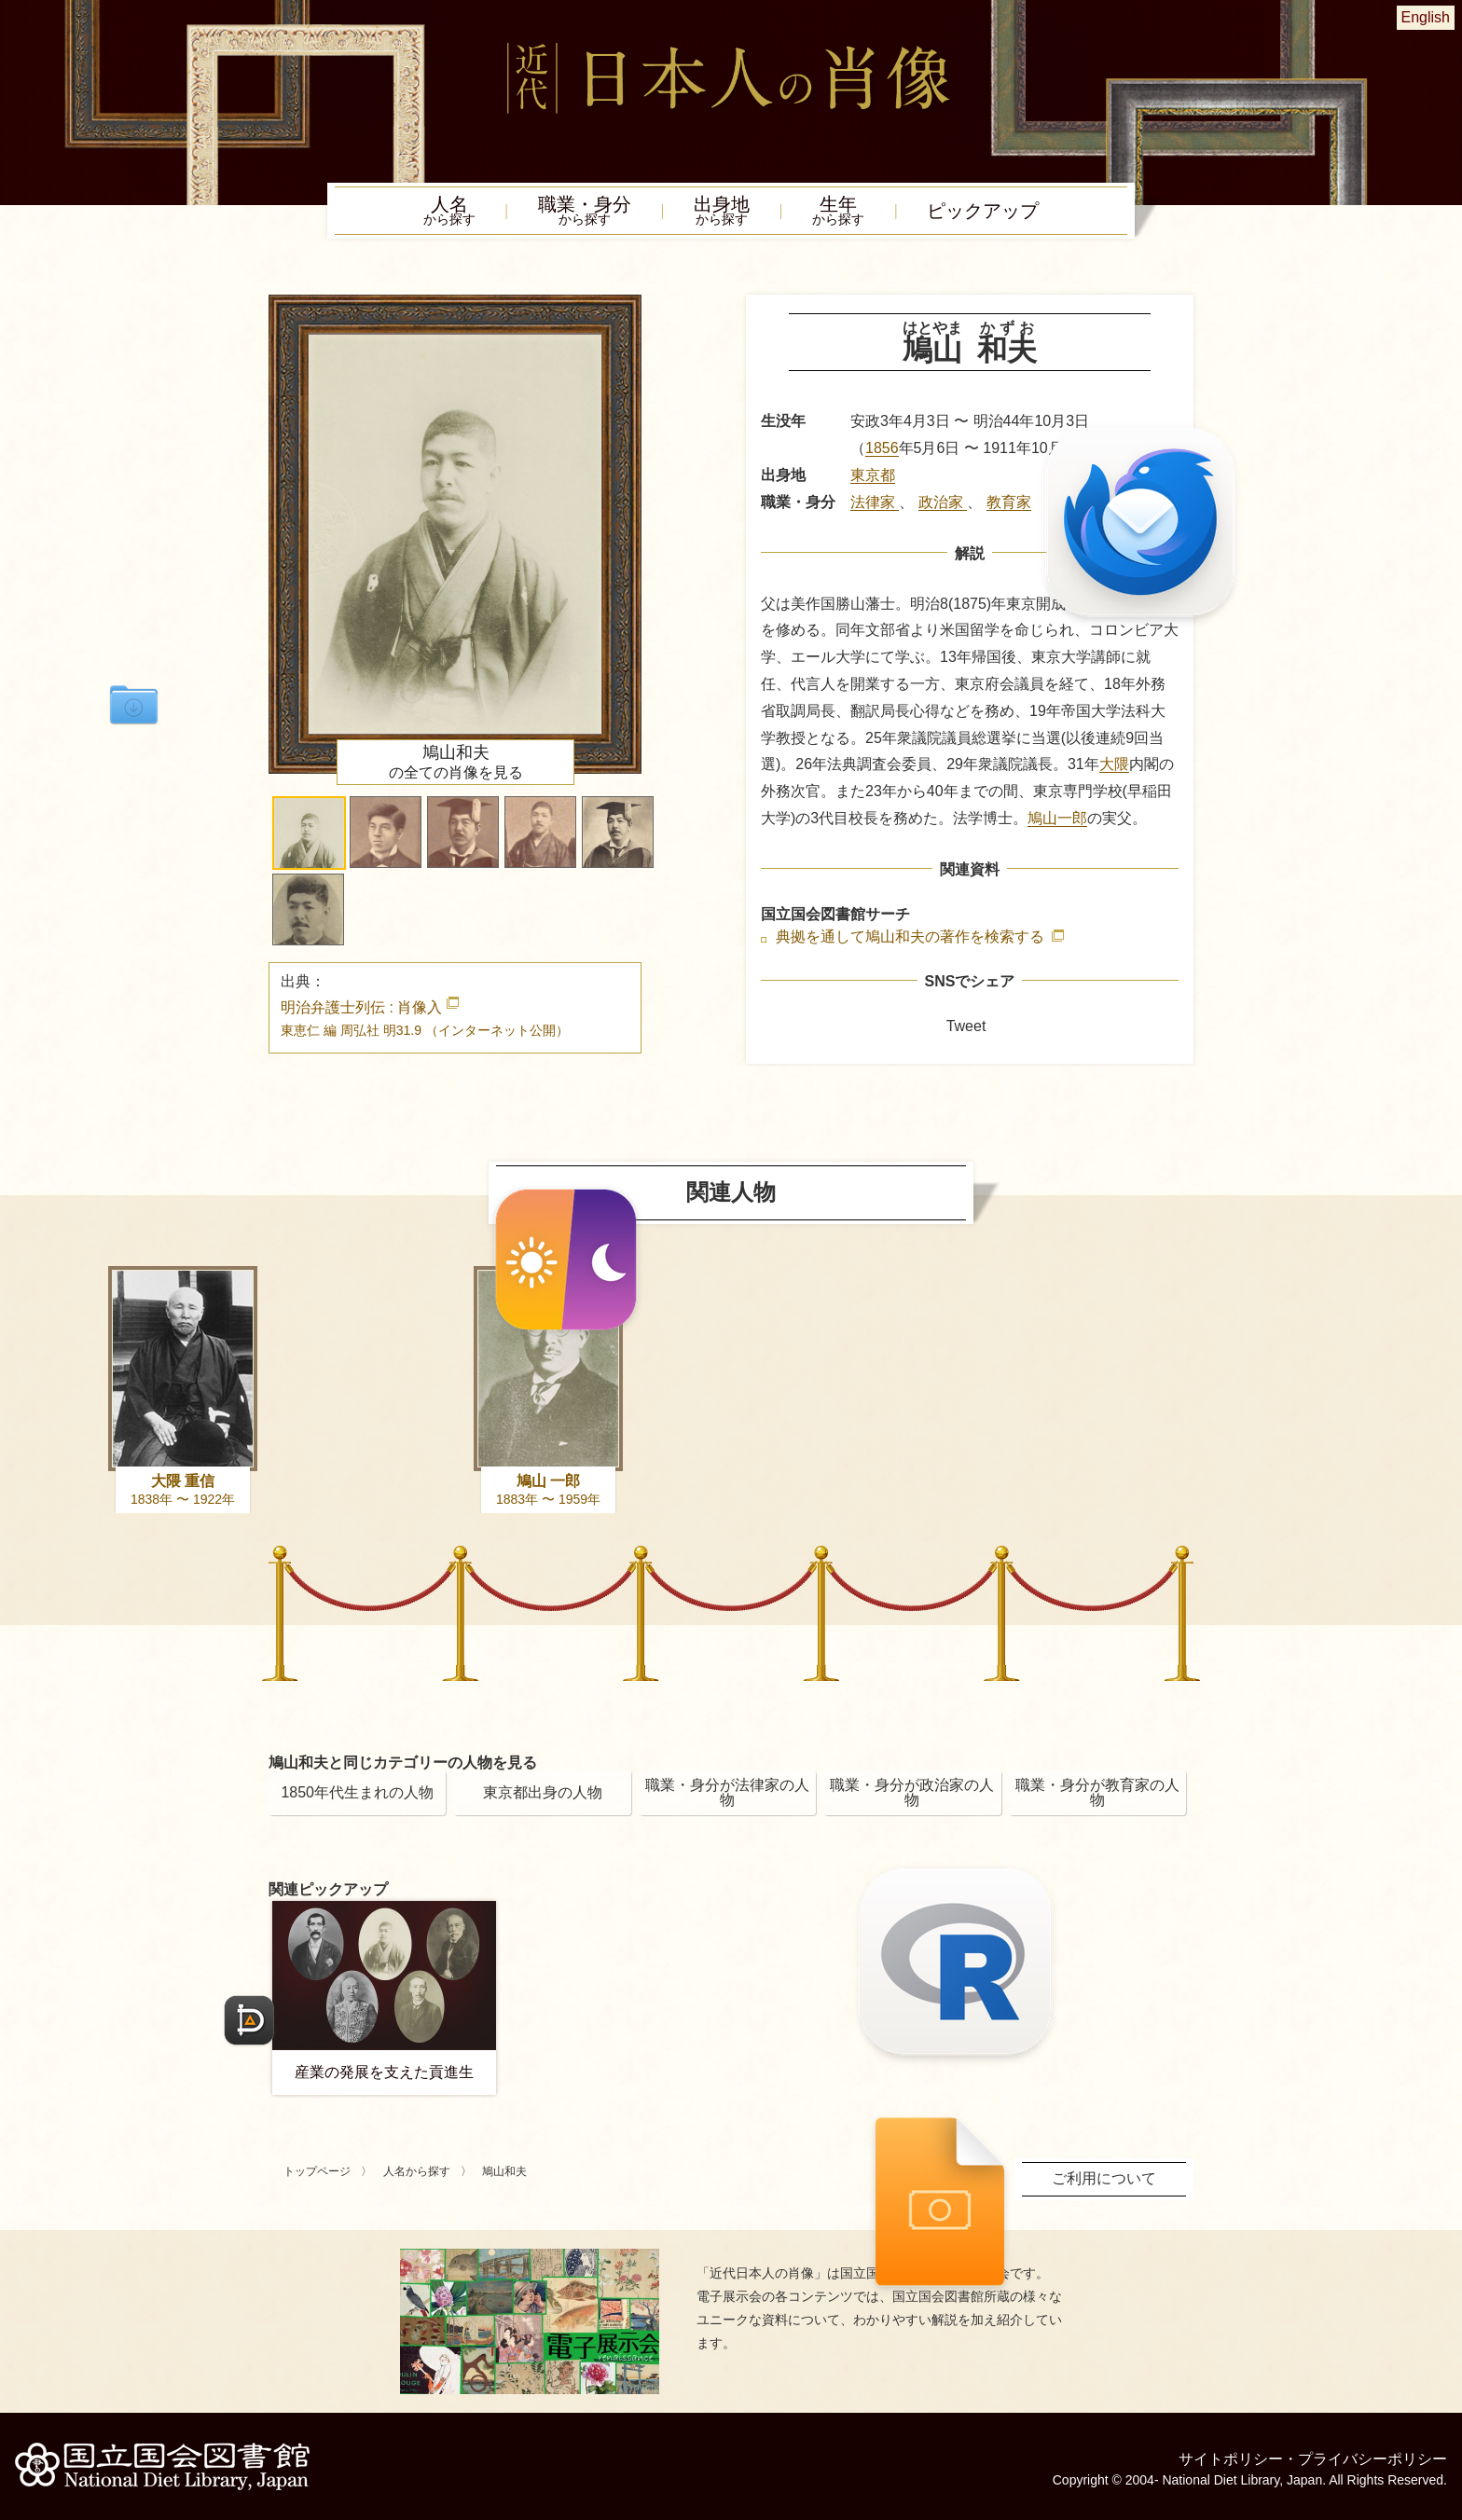 The width and height of the screenshot is (1462, 2520). What do you see at coordinates (566, 1260) in the screenshot?
I see `open dynamic wallpaper settings` at bounding box center [566, 1260].